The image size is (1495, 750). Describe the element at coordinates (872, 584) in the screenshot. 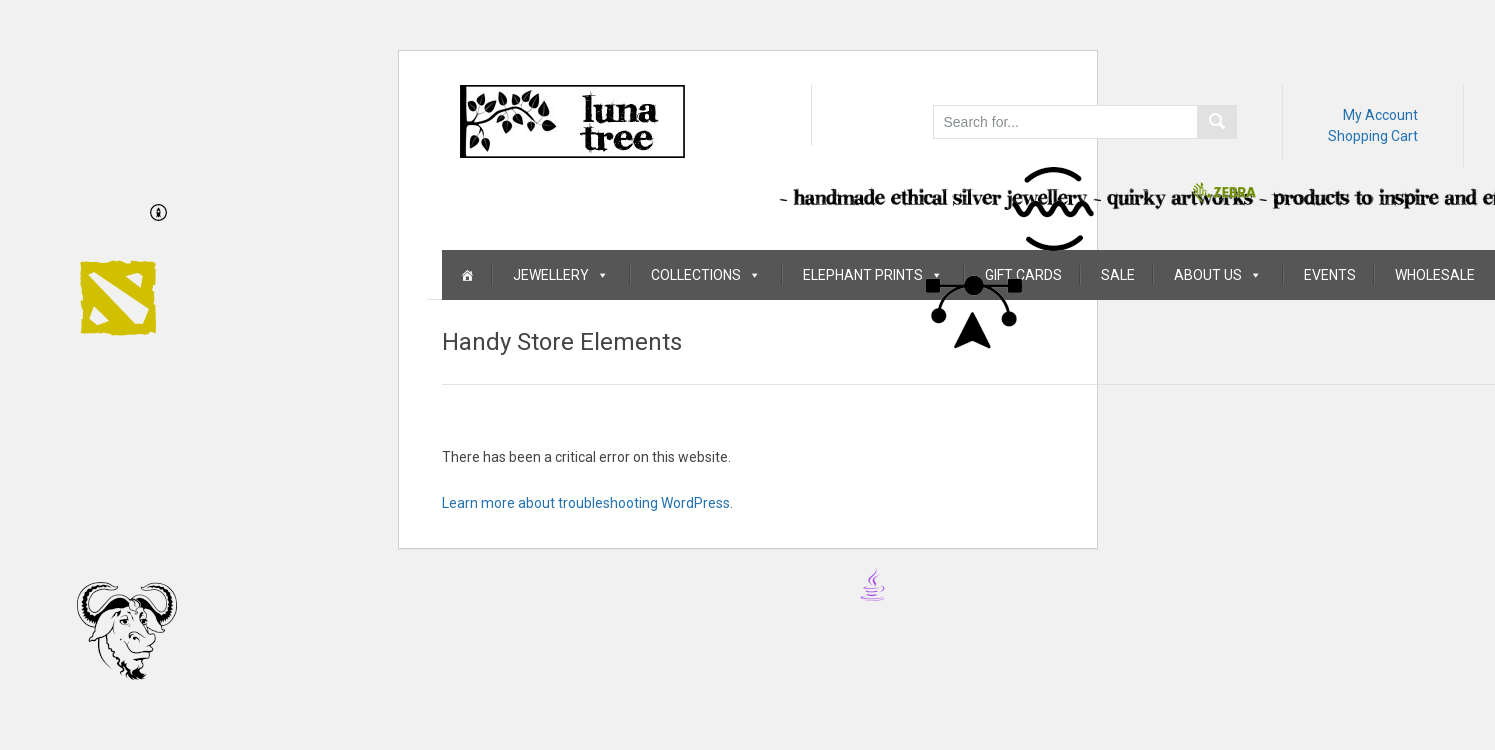

I see `java programming language logo` at that location.